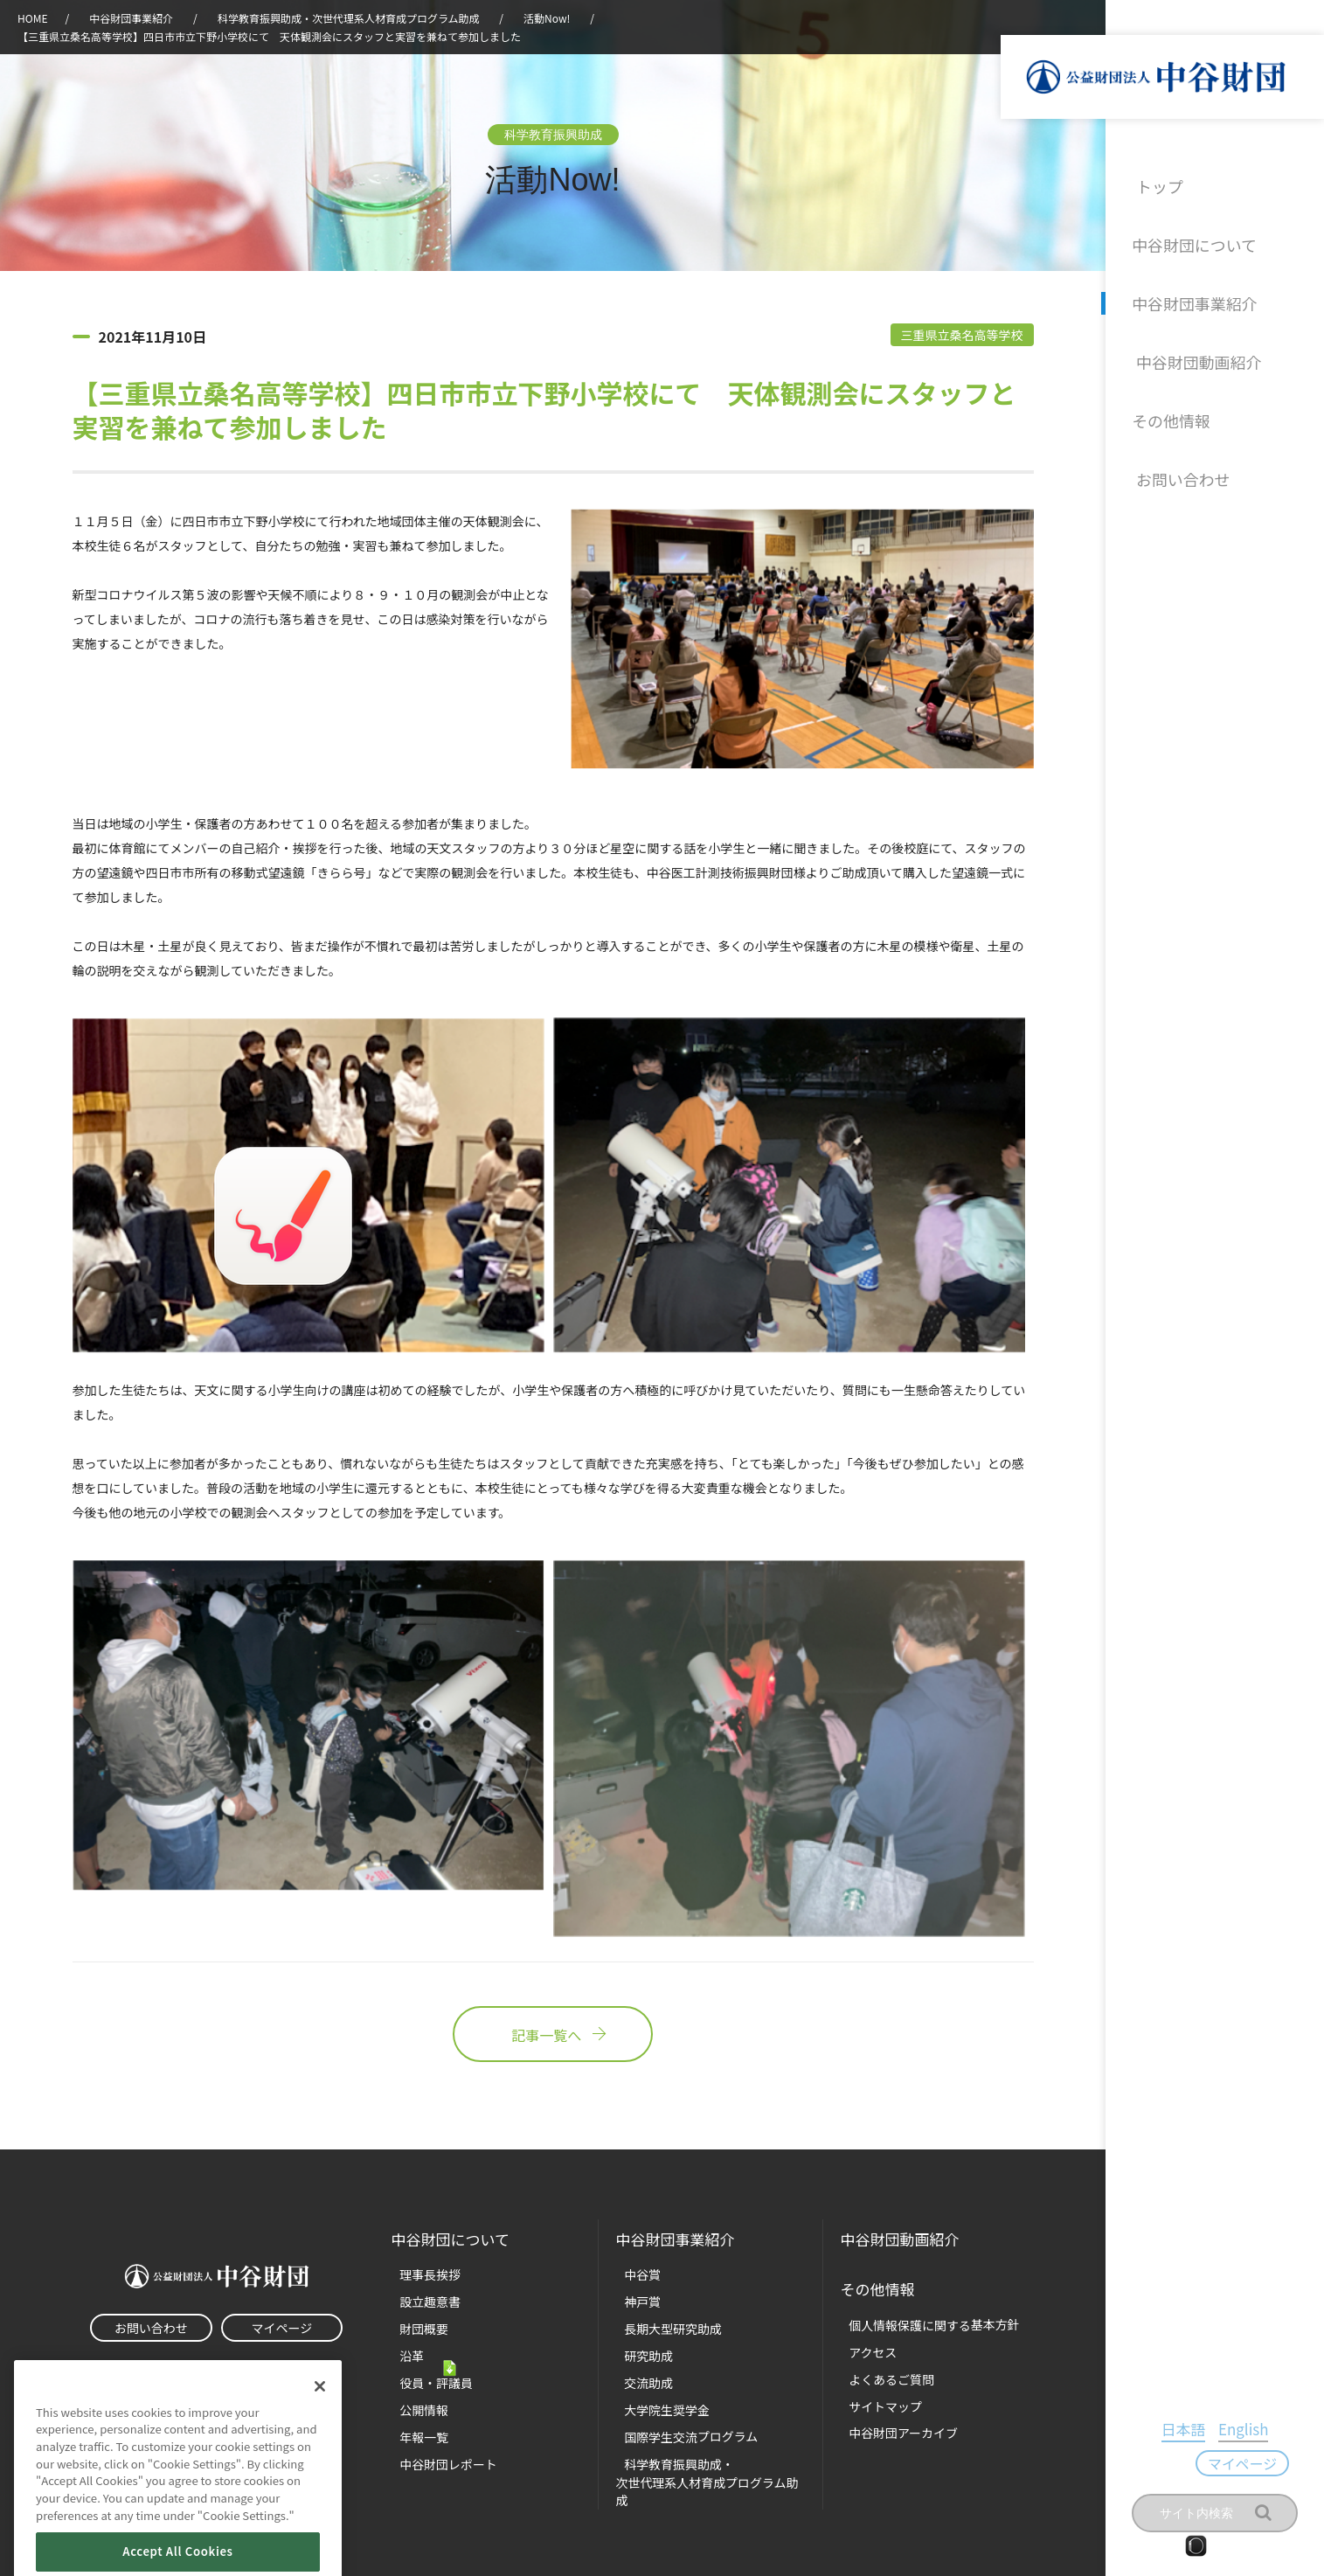  Describe the element at coordinates (283, 1216) in the screenshot. I see `open gnome paint application` at that location.